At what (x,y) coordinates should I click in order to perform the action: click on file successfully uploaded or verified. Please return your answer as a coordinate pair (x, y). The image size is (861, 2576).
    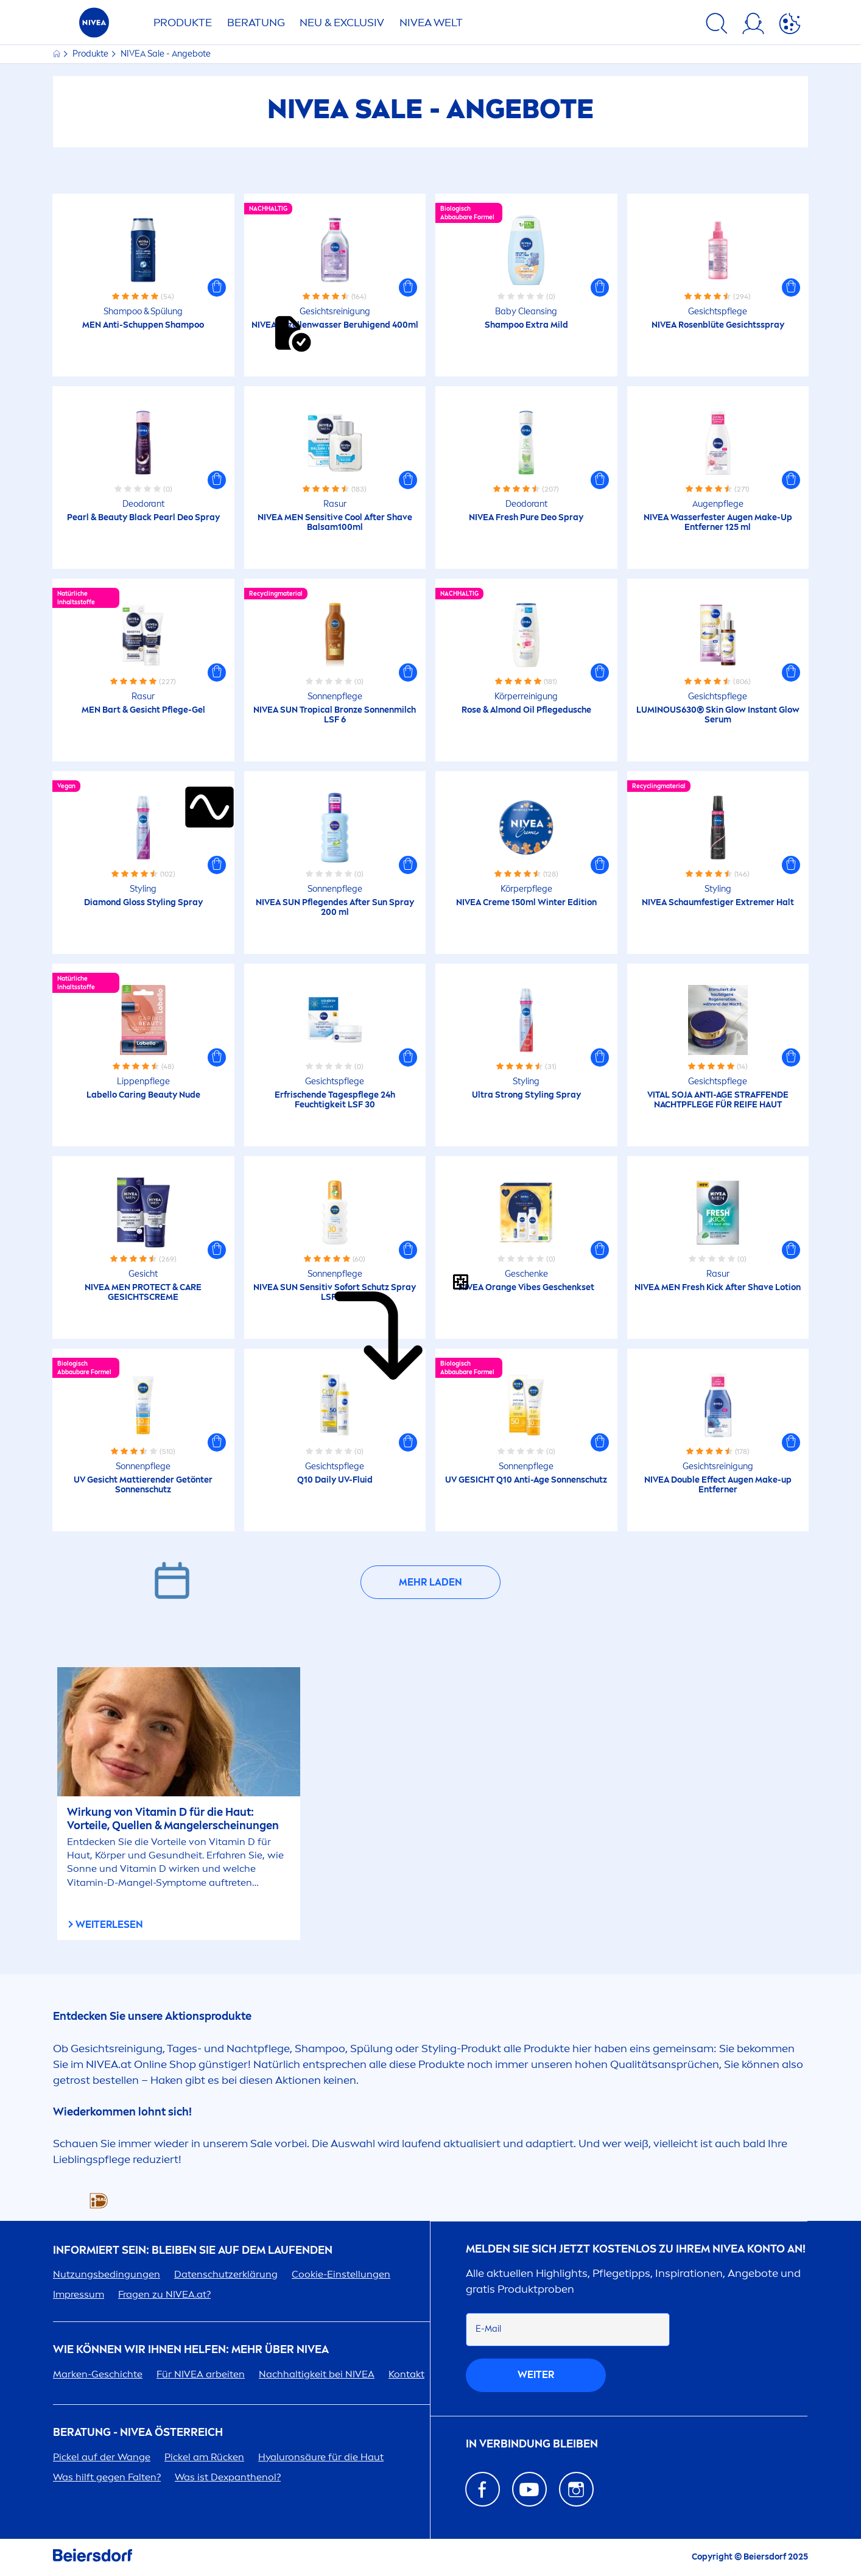
    Looking at the image, I should click on (292, 333).